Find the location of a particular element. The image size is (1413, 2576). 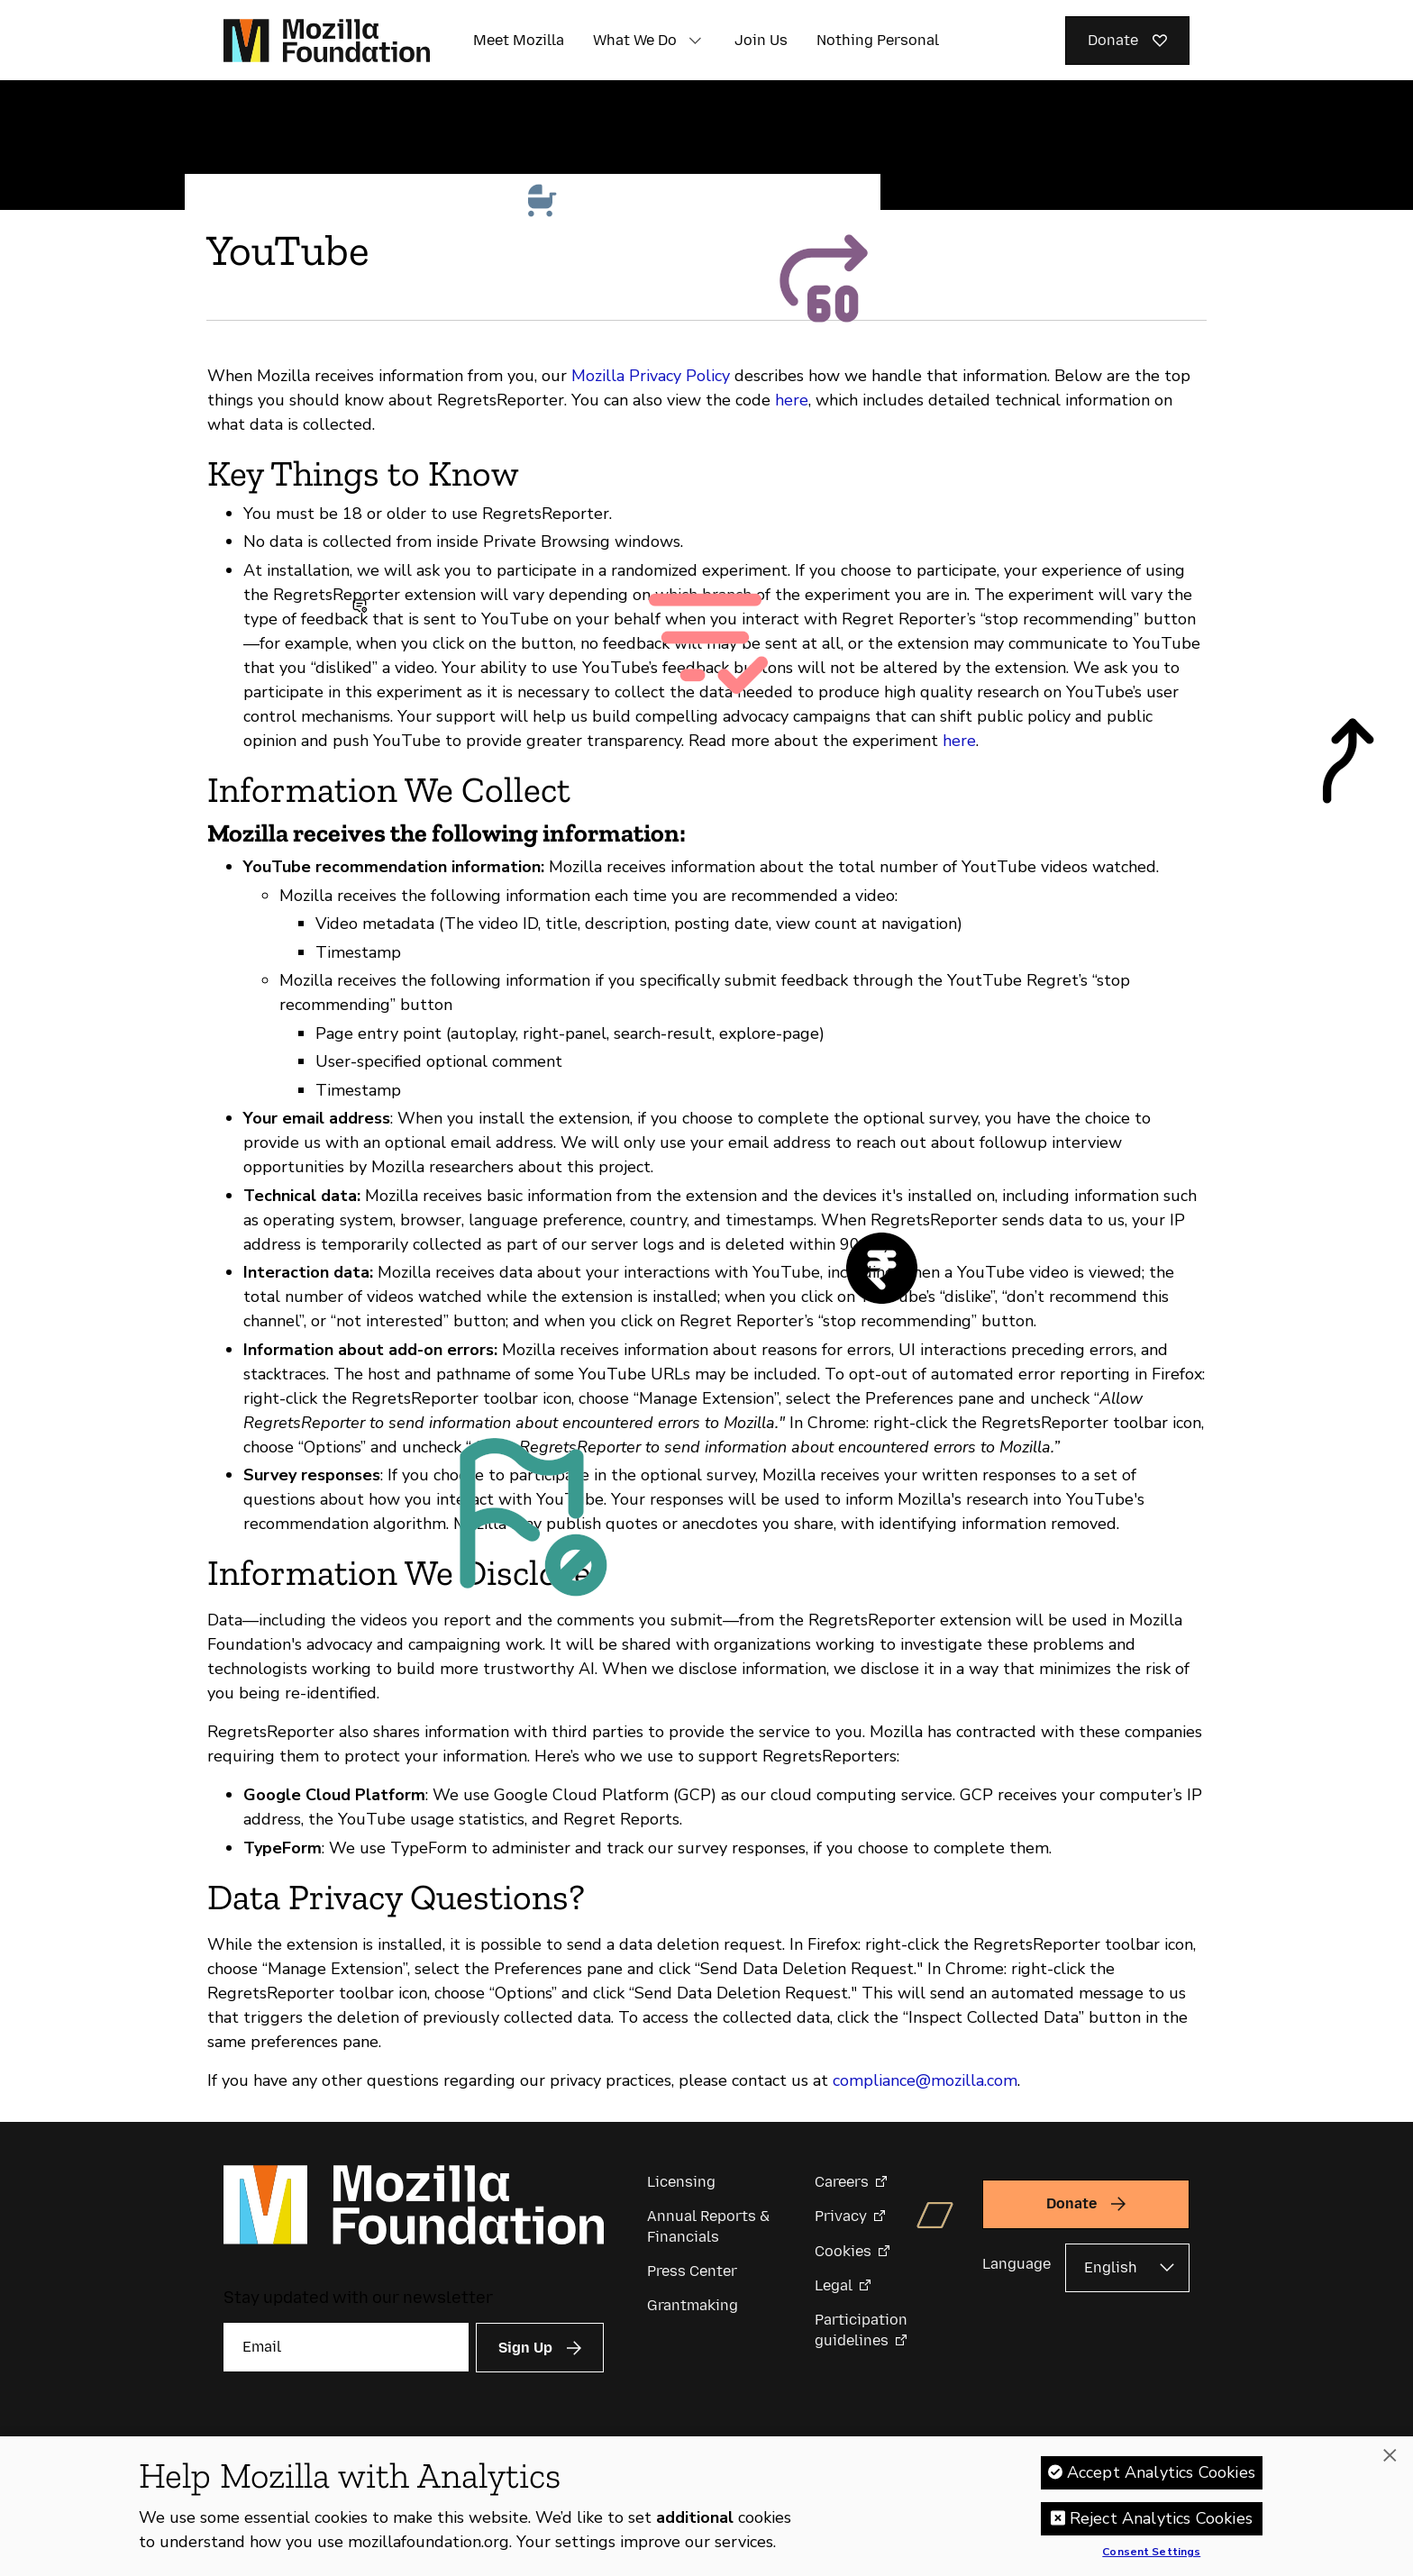

indicates Indian rupee currency or payment is located at coordinates (881, 1268).